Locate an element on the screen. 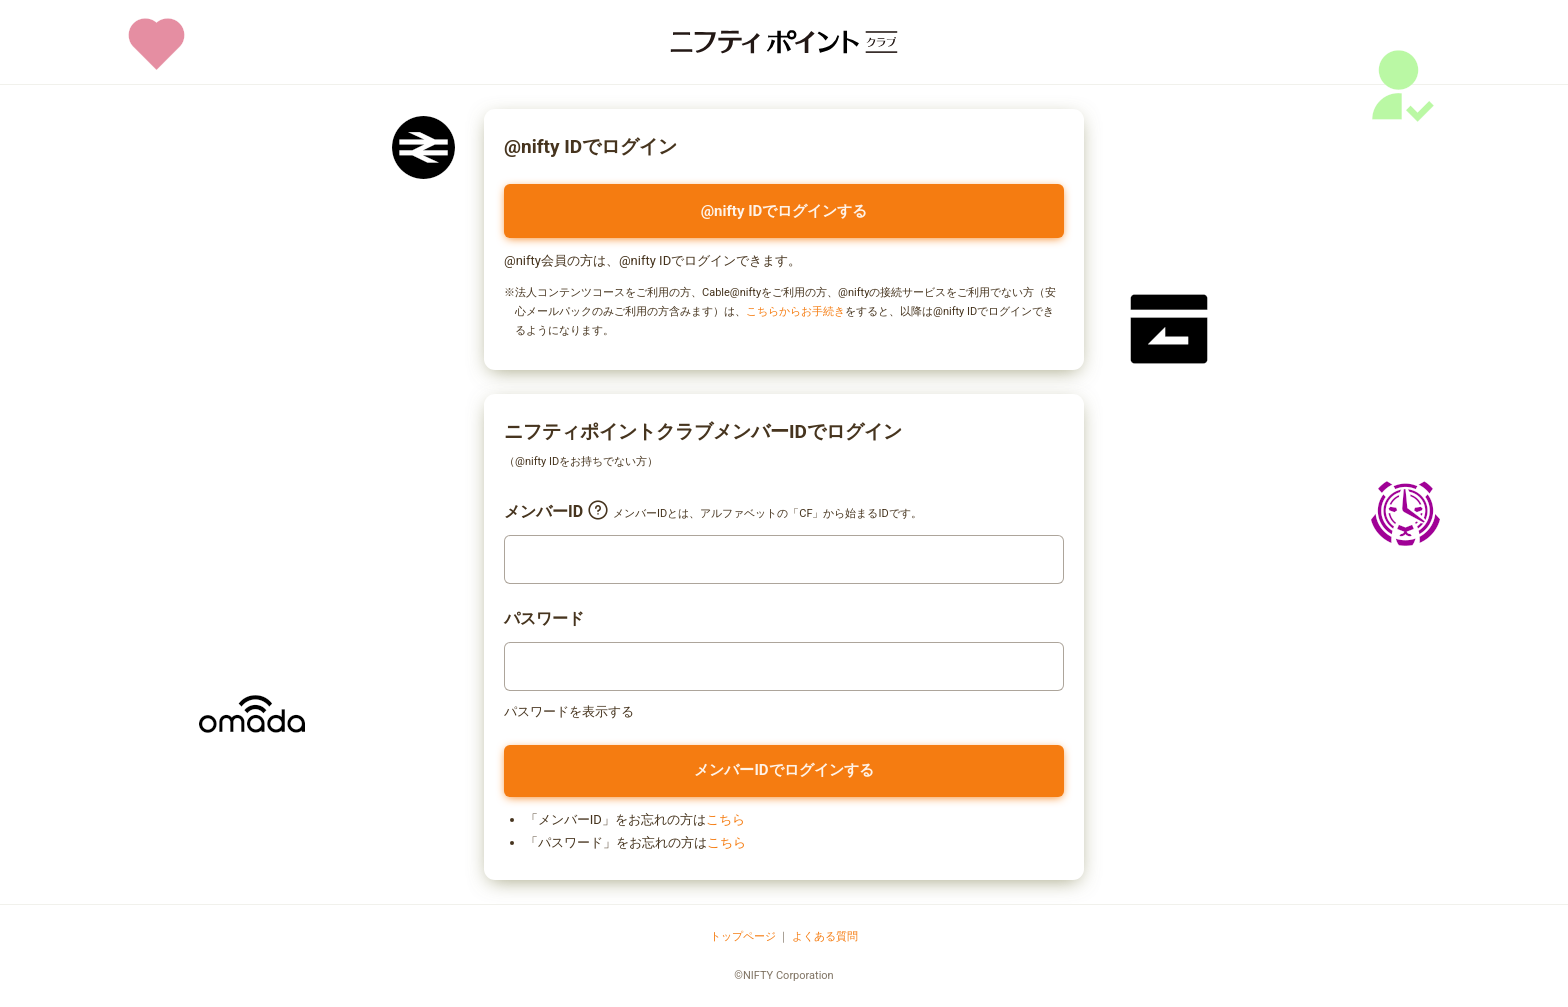  add to favorites is located at coordinates (156, 43).